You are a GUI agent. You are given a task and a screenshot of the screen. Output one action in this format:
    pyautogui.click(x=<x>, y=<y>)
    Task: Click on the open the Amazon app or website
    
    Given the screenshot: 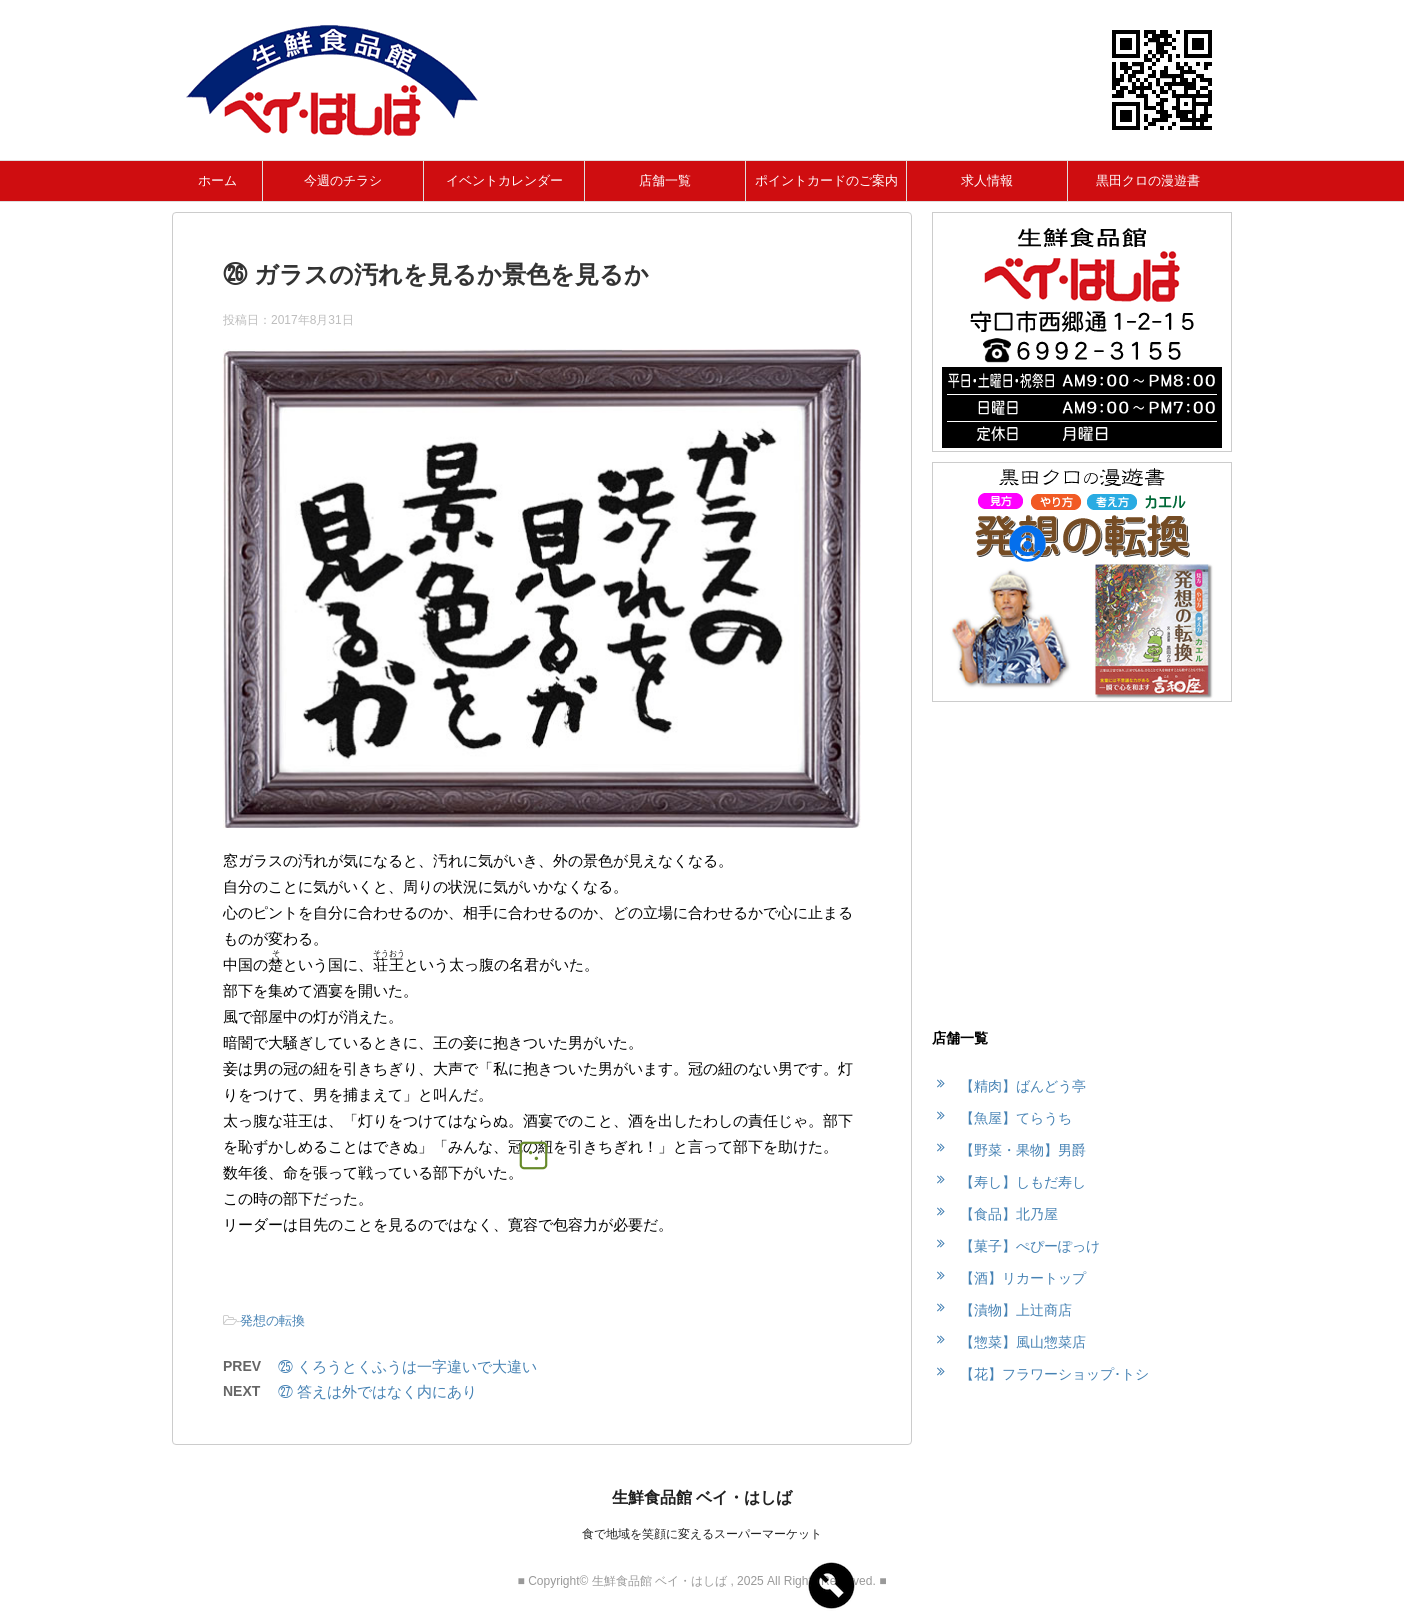 What is the action you would take?
    pyautogui.click(x=1027, y=543)
    